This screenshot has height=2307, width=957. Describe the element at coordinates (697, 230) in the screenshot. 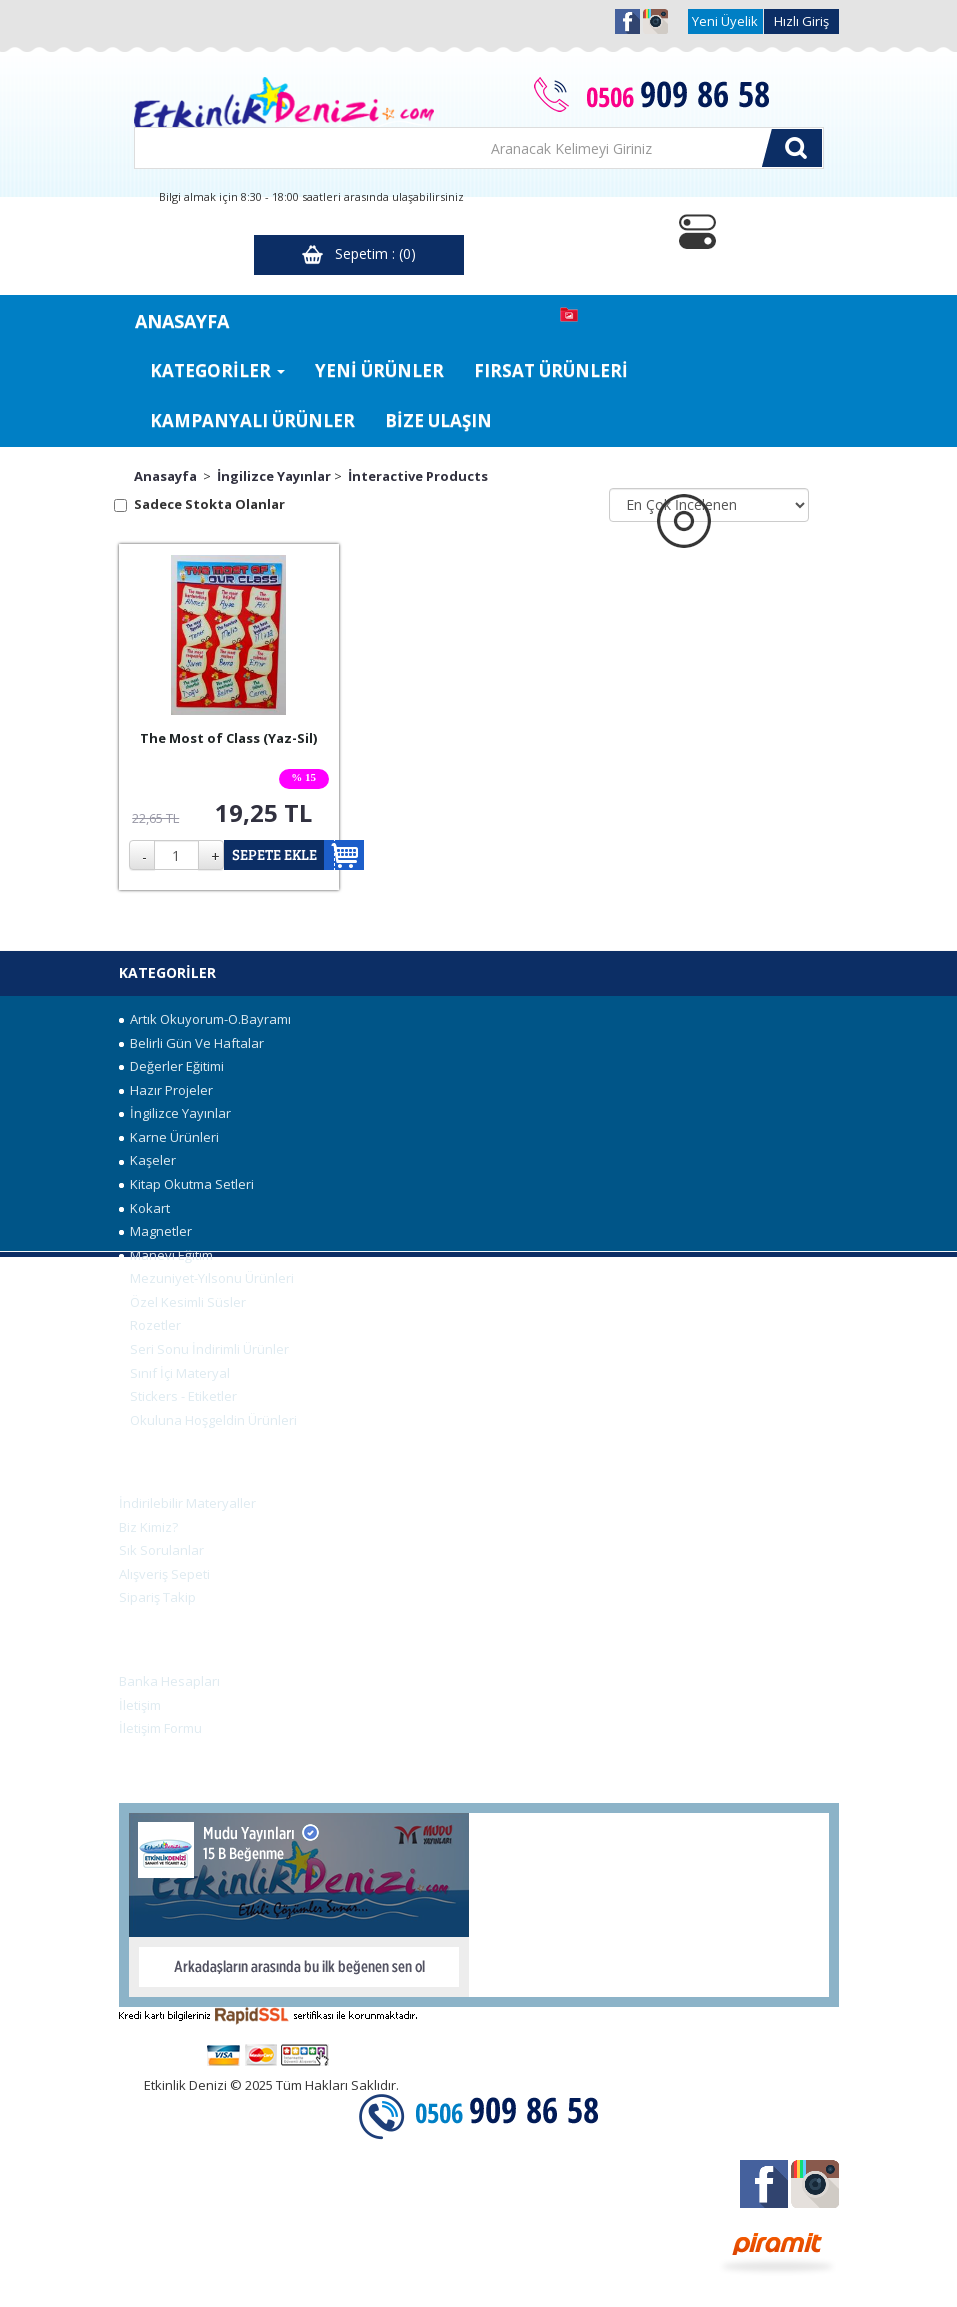

I see `access system tweaks and customization settings` at that location.